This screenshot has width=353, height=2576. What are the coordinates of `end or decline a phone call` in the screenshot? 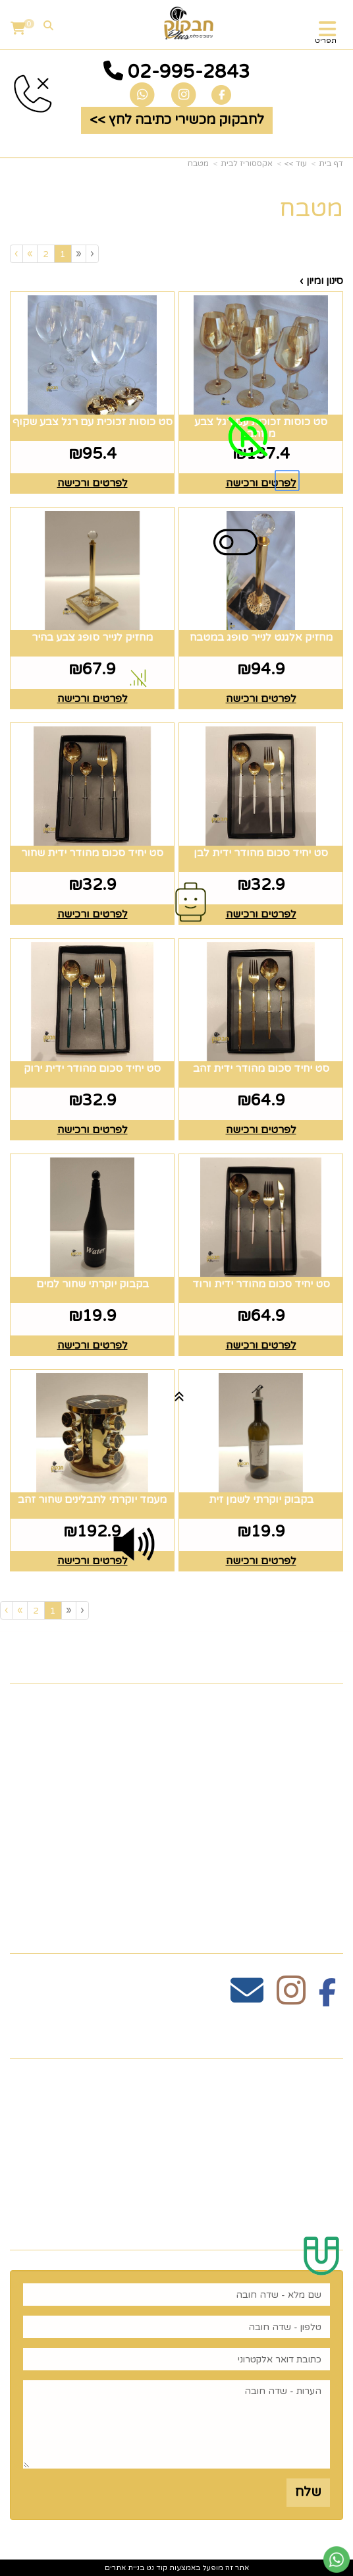 It's located at (34, 93).